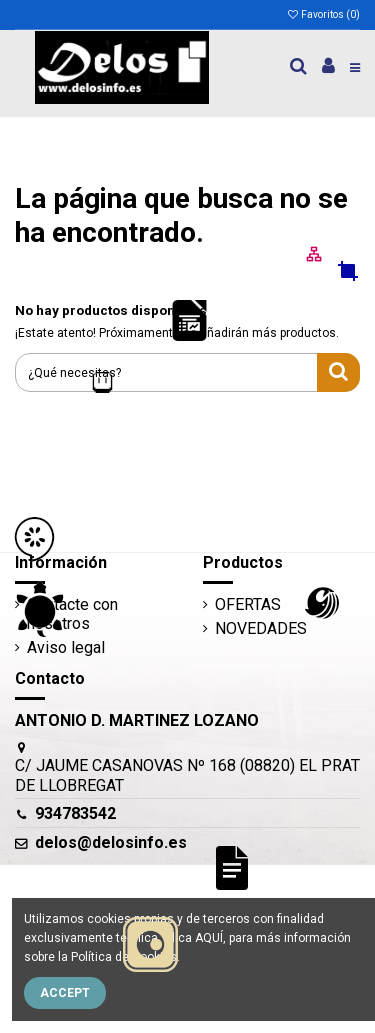  Describe the element at coordinates (40, 609) in the screenshot. I see `go to the Galaxus website or app` at that location.